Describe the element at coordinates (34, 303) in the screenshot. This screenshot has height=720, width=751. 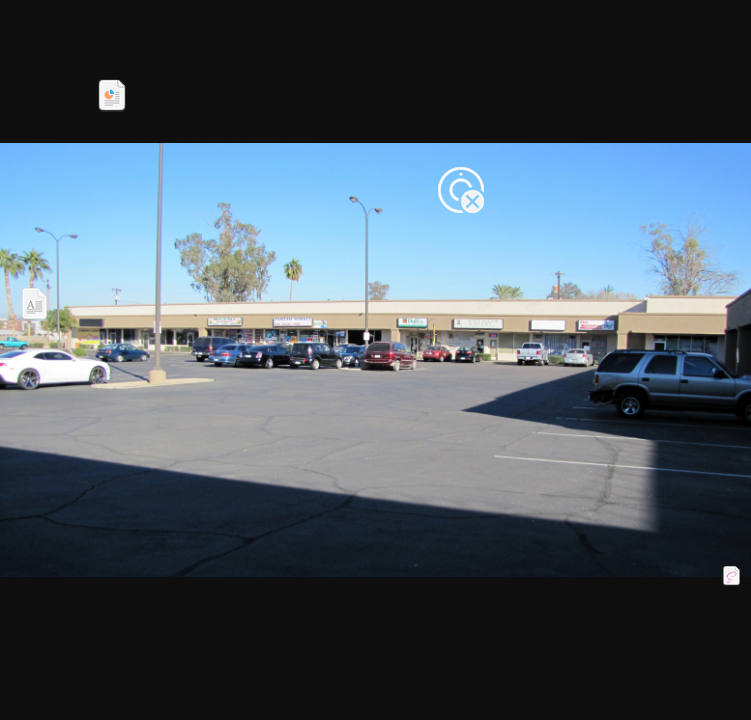
I see `open a rich text document` at that location.